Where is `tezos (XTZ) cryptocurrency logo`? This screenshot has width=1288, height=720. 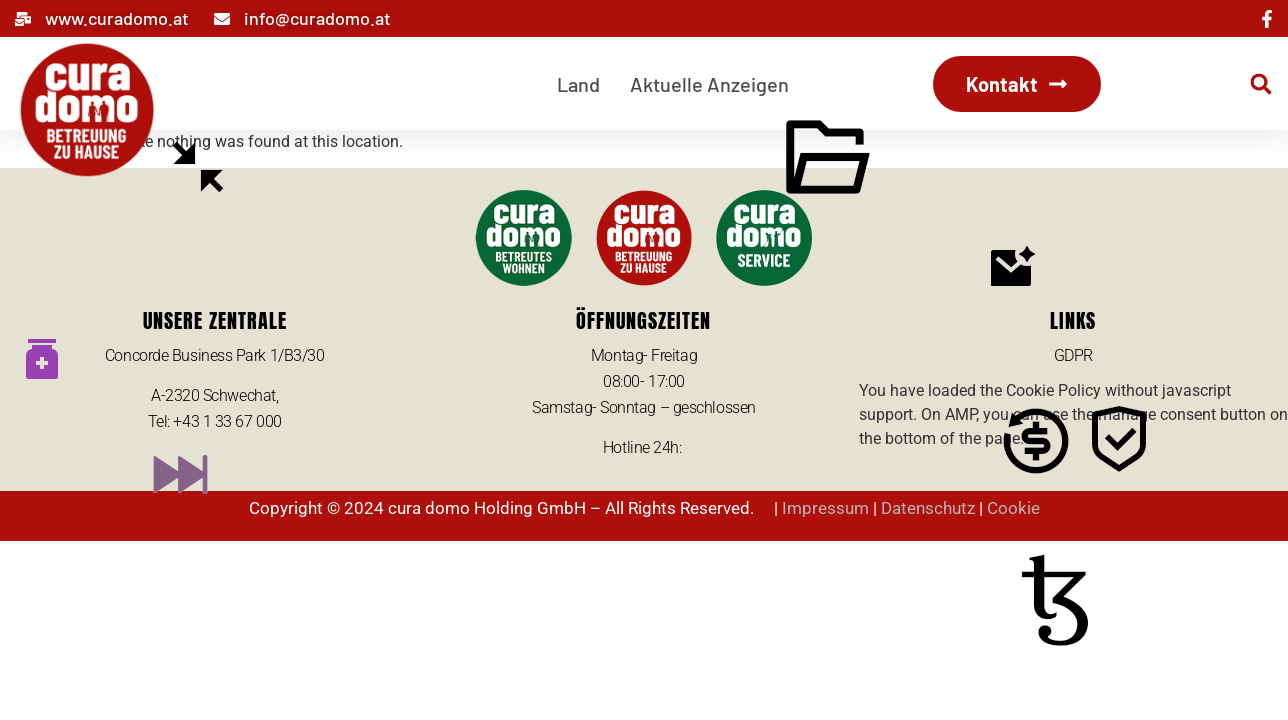 tezos (XTZ) cryptocurrency logo is located at coordinates (1055, 598).